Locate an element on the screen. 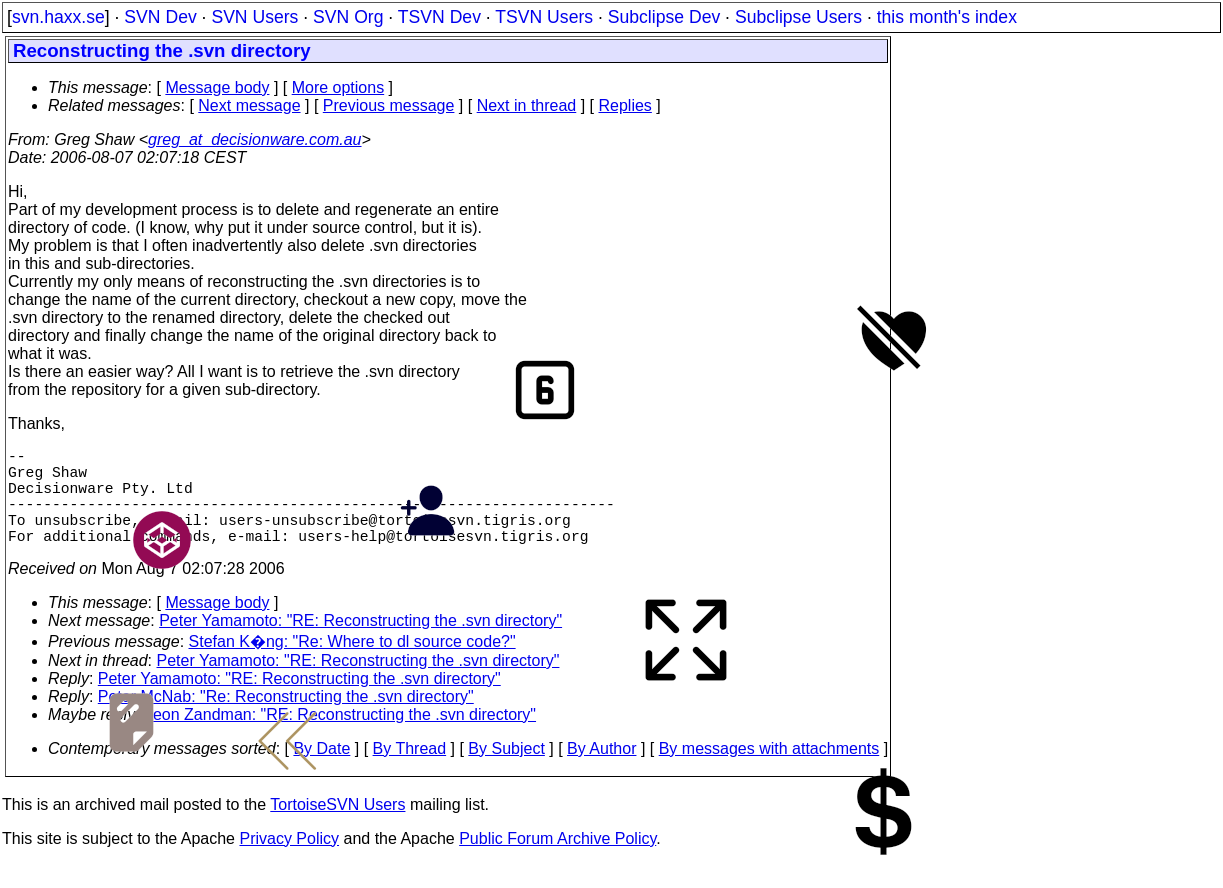 Image resolution: width=1223 pixels, height=888 pixels. view prices in US dollars is located at coordinates (883, 811).